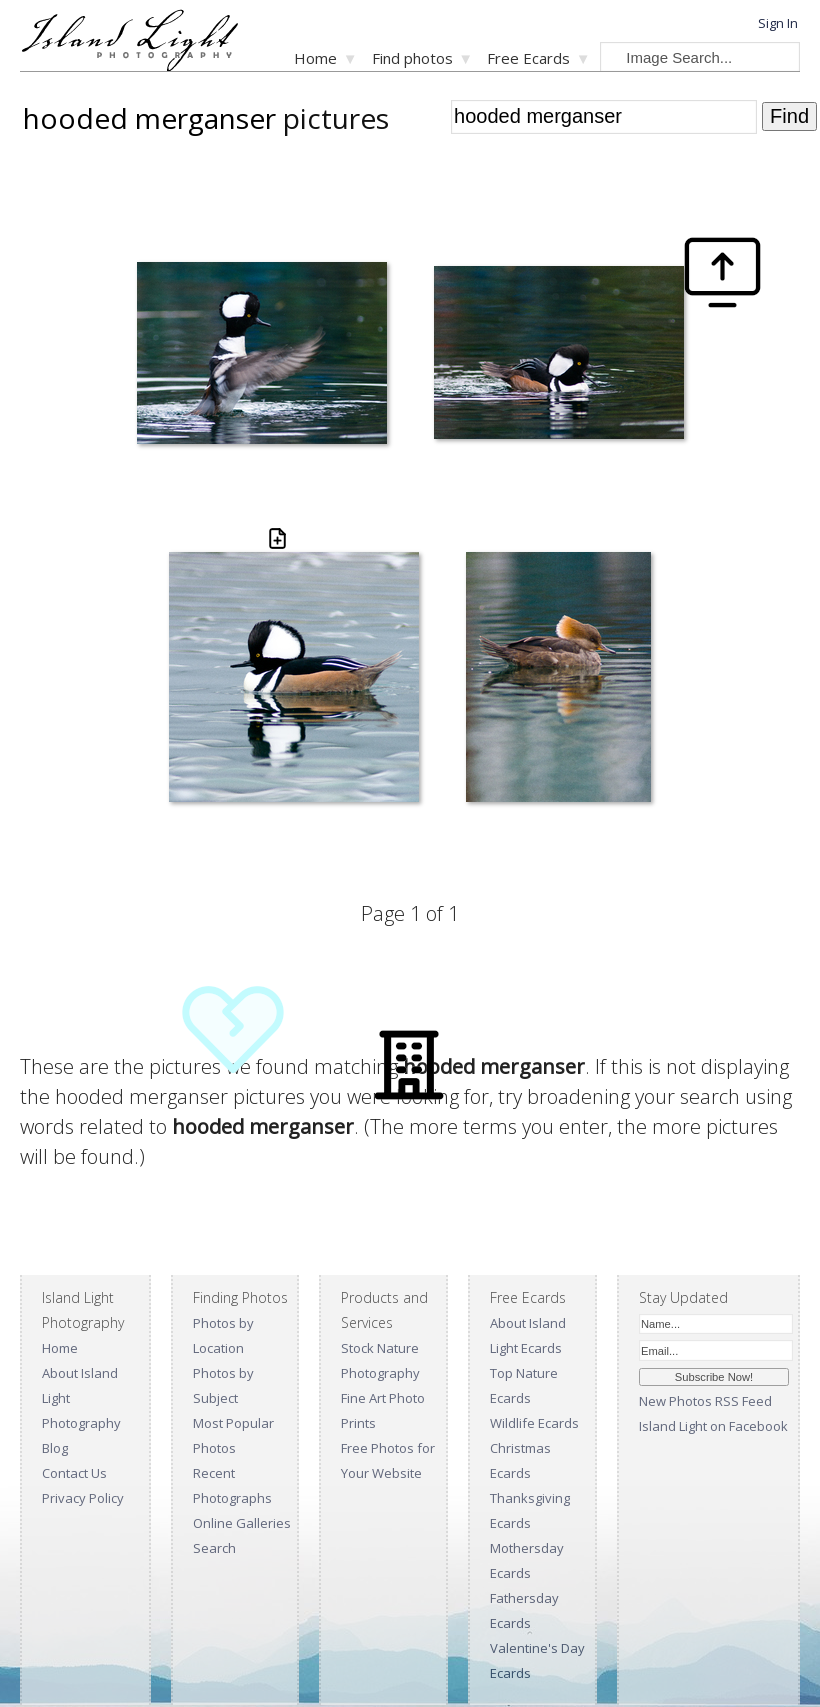 The height and width of the screenshot is (1707, 820). What do you see at coordinates (233, 1026) in the screenshot?
I see `unlike or remove from favorites` at bounding box center [233, 1026].